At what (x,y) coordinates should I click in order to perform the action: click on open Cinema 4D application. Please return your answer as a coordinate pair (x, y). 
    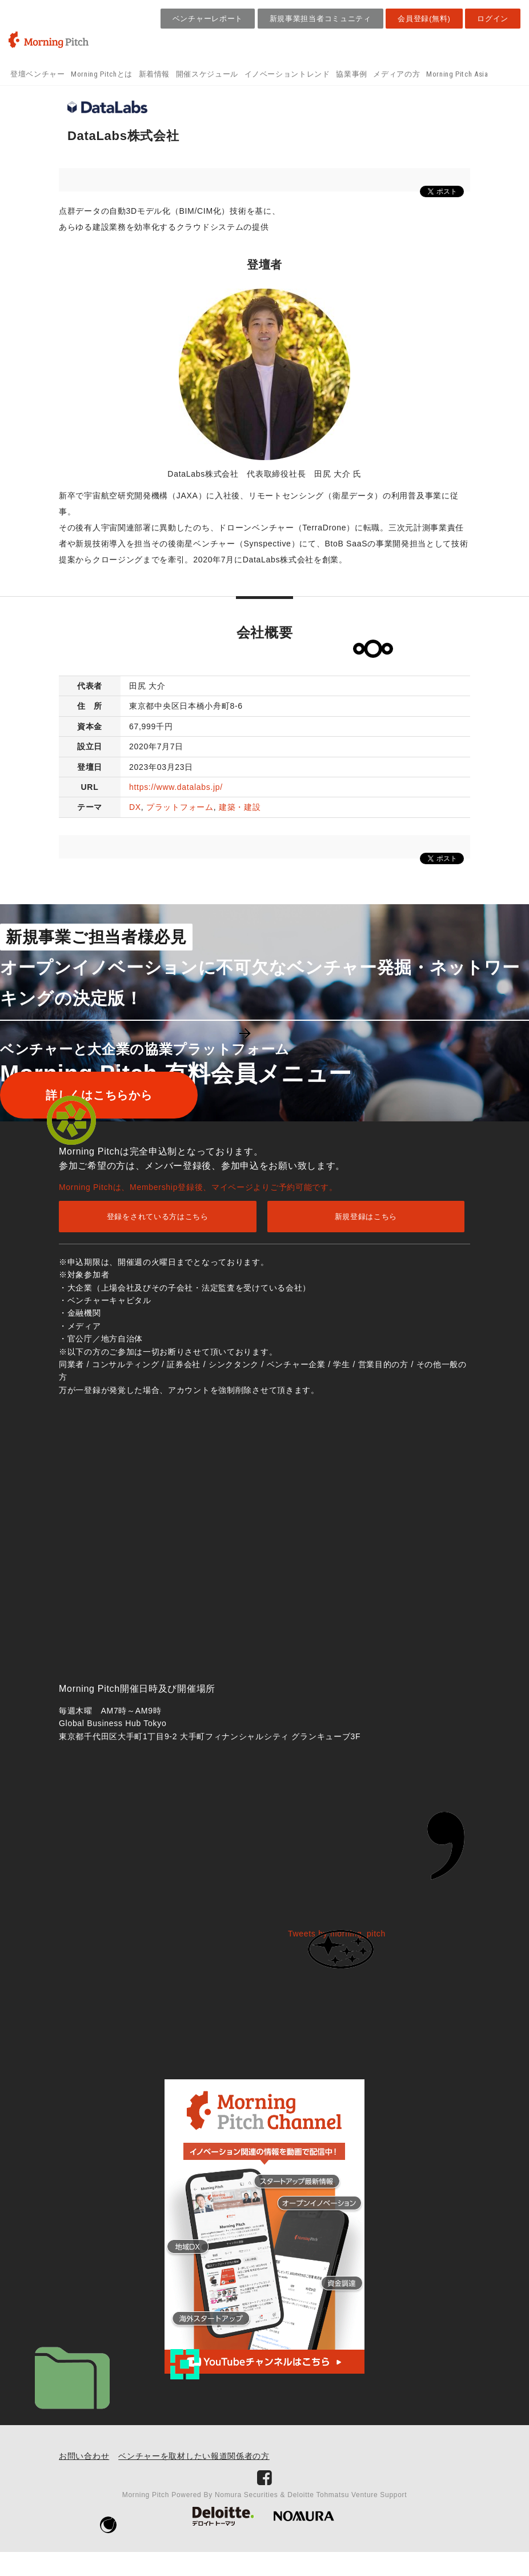
    Looking at the image, I should click on (108, 2525).